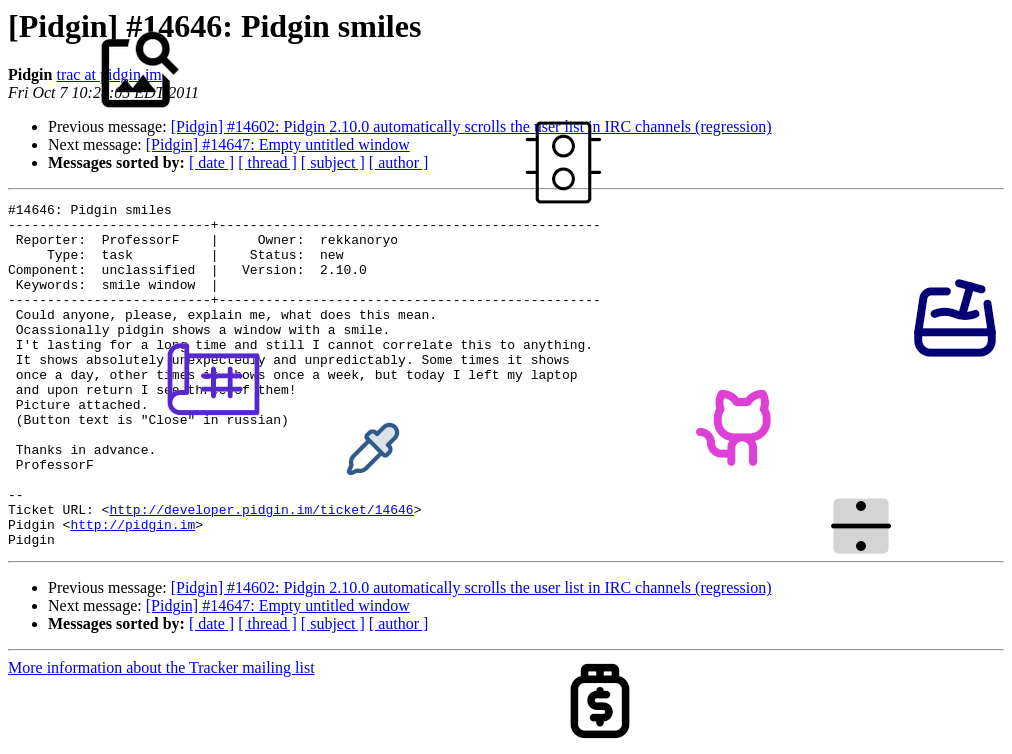 This screenshot has width=1012, height=754. What do you see at coordinates (739, 426) in the screenshot?
I see `visit github repository` at bounding box center [739, 426].